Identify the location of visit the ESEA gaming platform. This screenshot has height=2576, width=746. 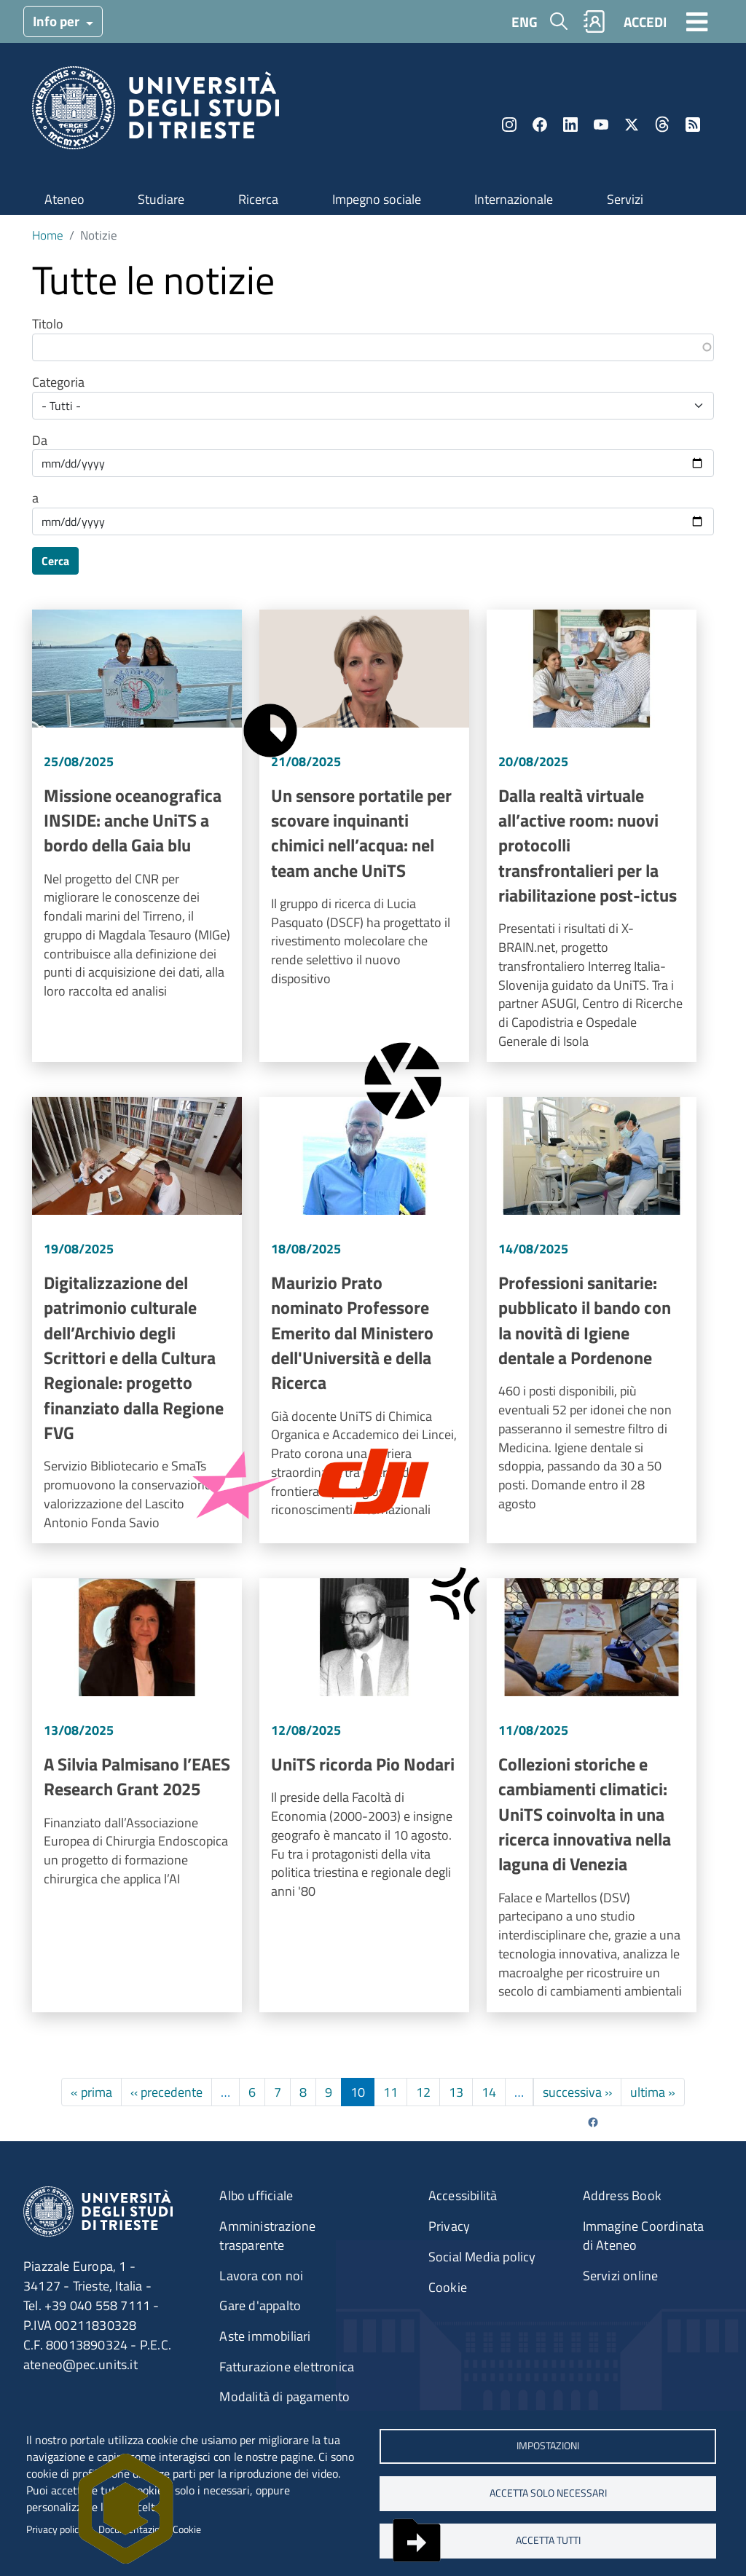
(237, 1485).